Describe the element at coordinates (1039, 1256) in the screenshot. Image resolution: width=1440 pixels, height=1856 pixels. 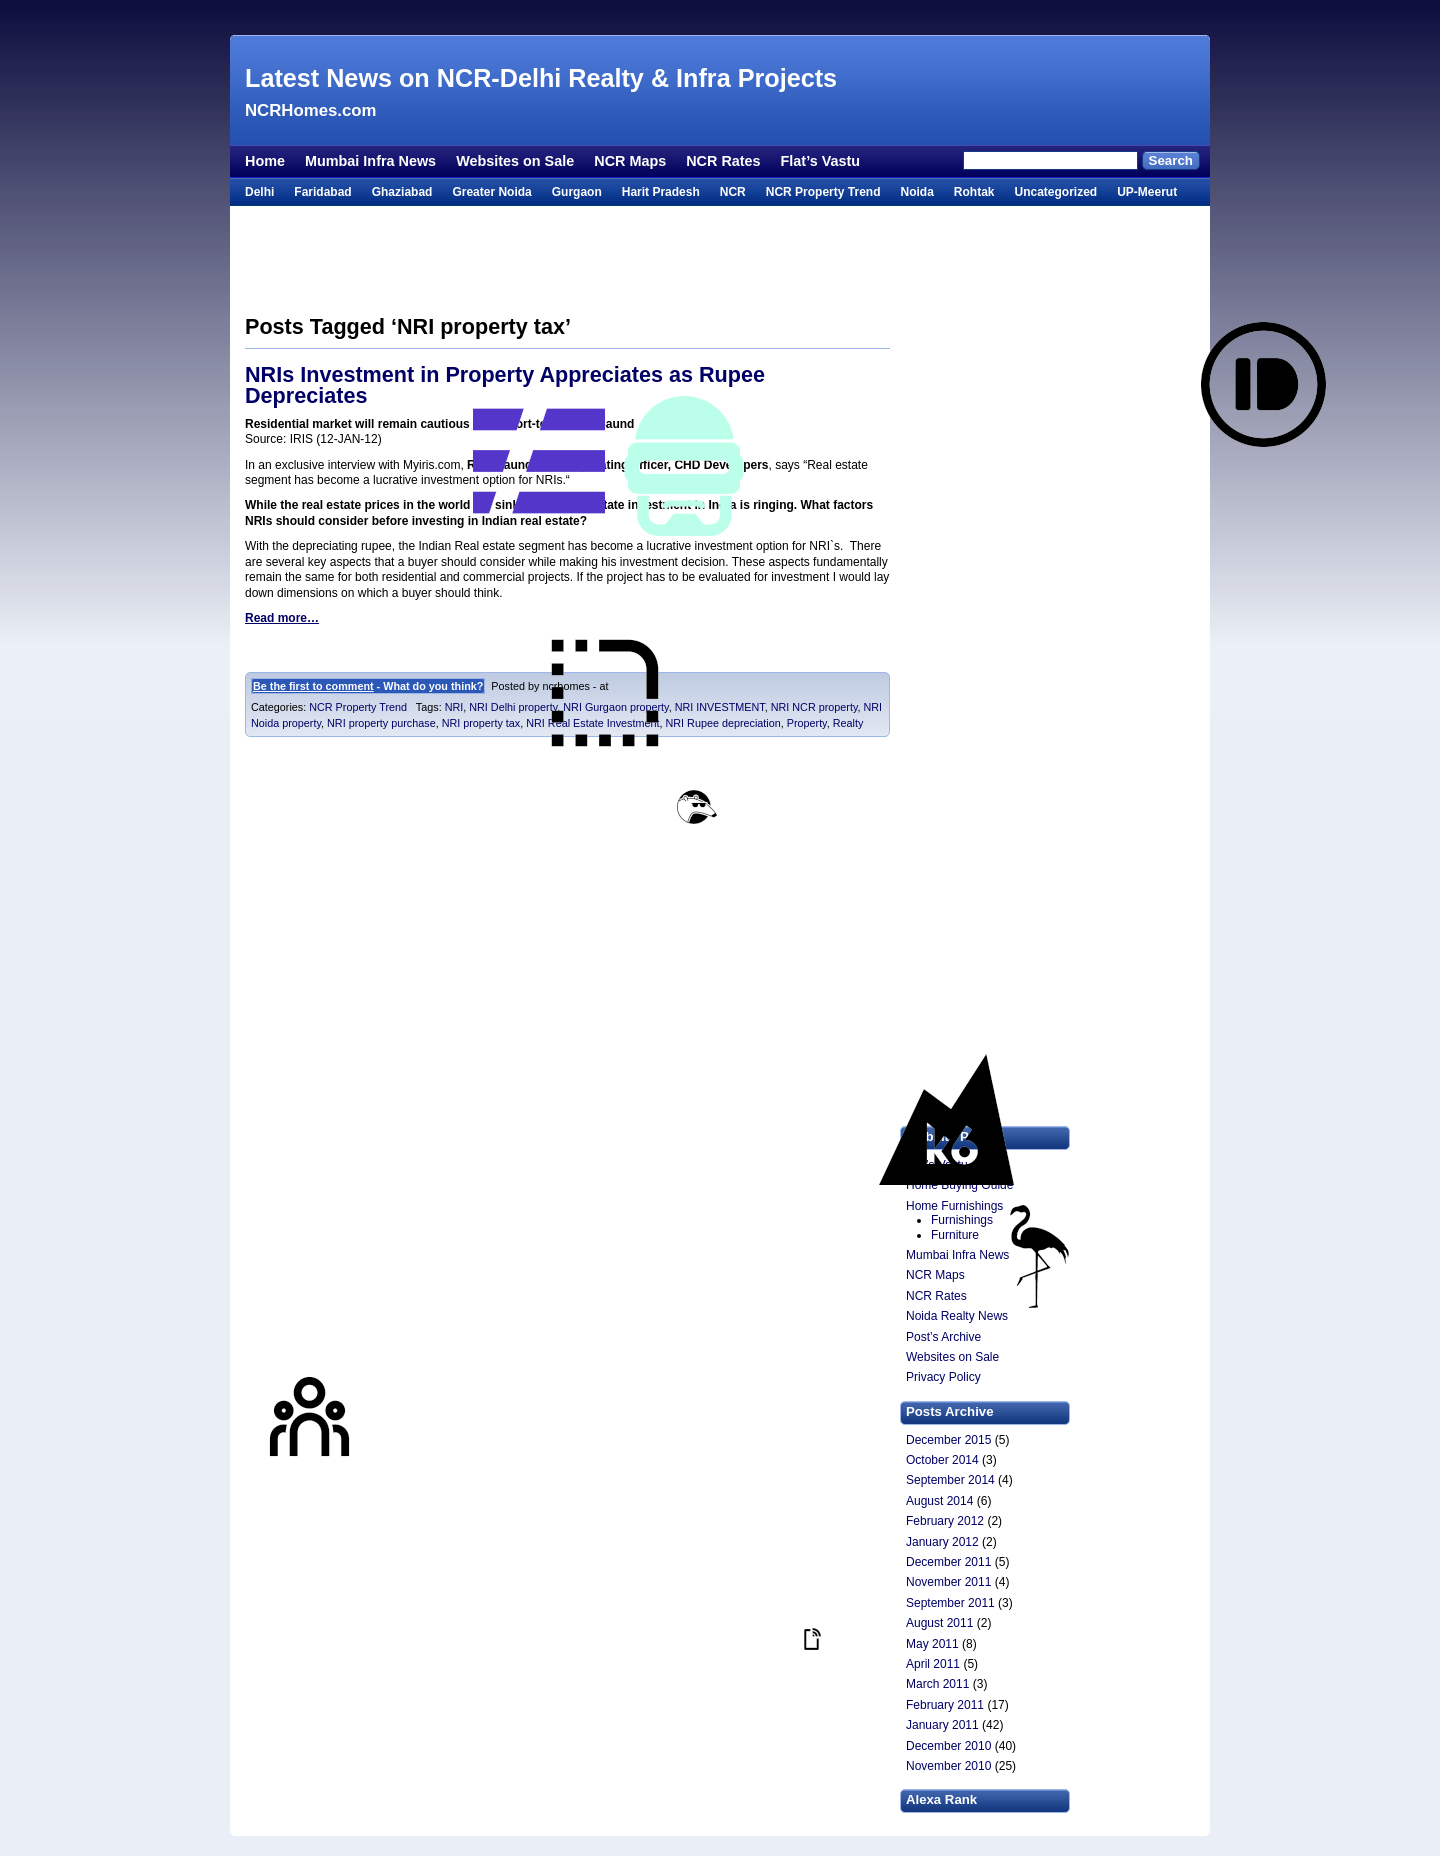
I see `Silver Airways airline logo` at that location.